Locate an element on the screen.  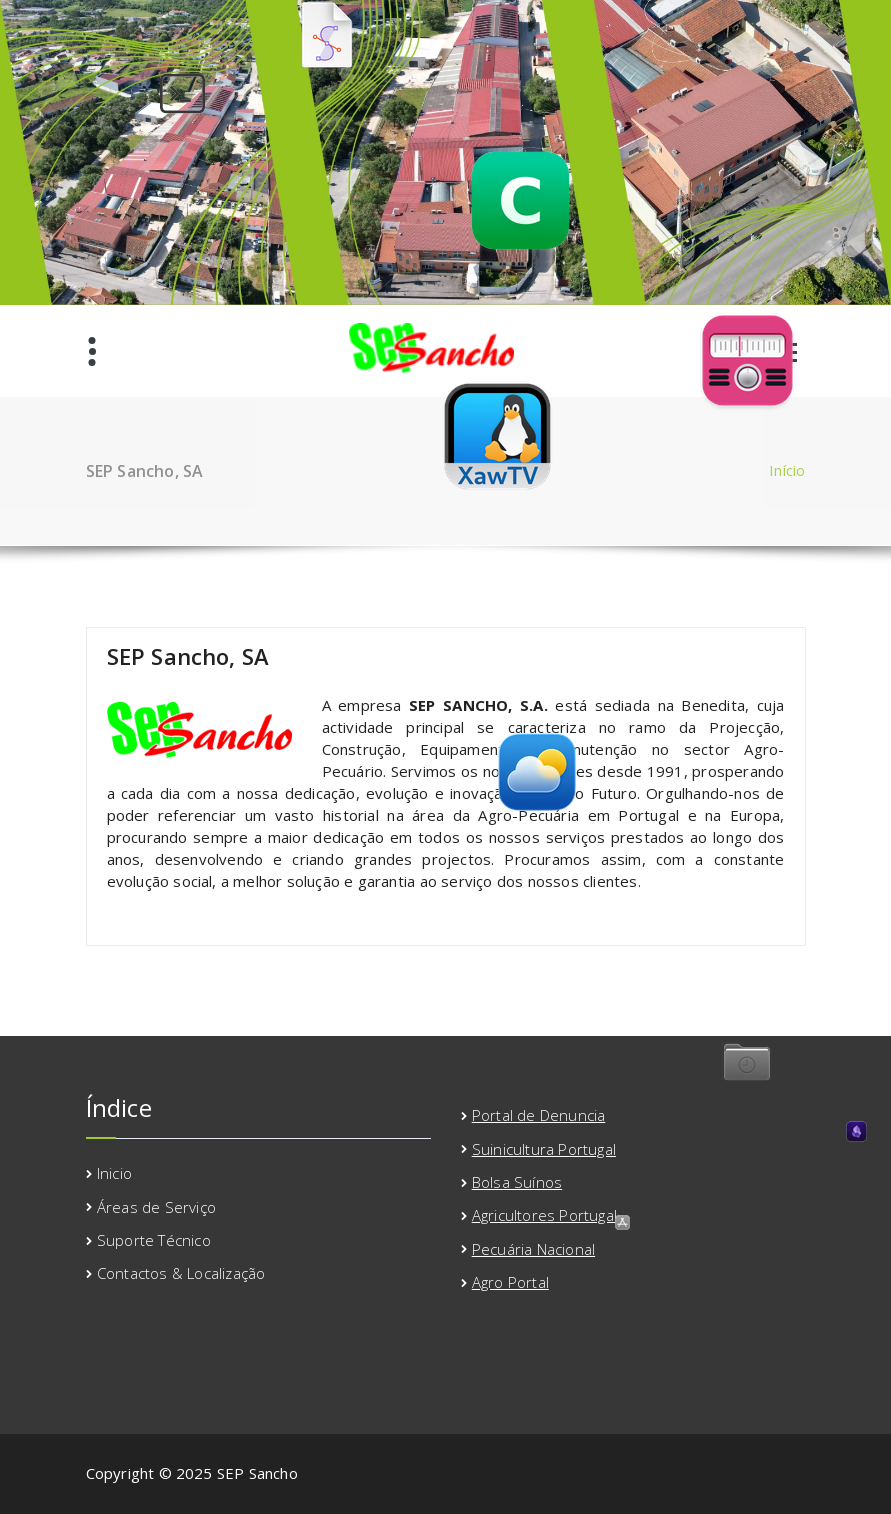
open the connectagram word puzzle game is located at coordinates (520, 200).